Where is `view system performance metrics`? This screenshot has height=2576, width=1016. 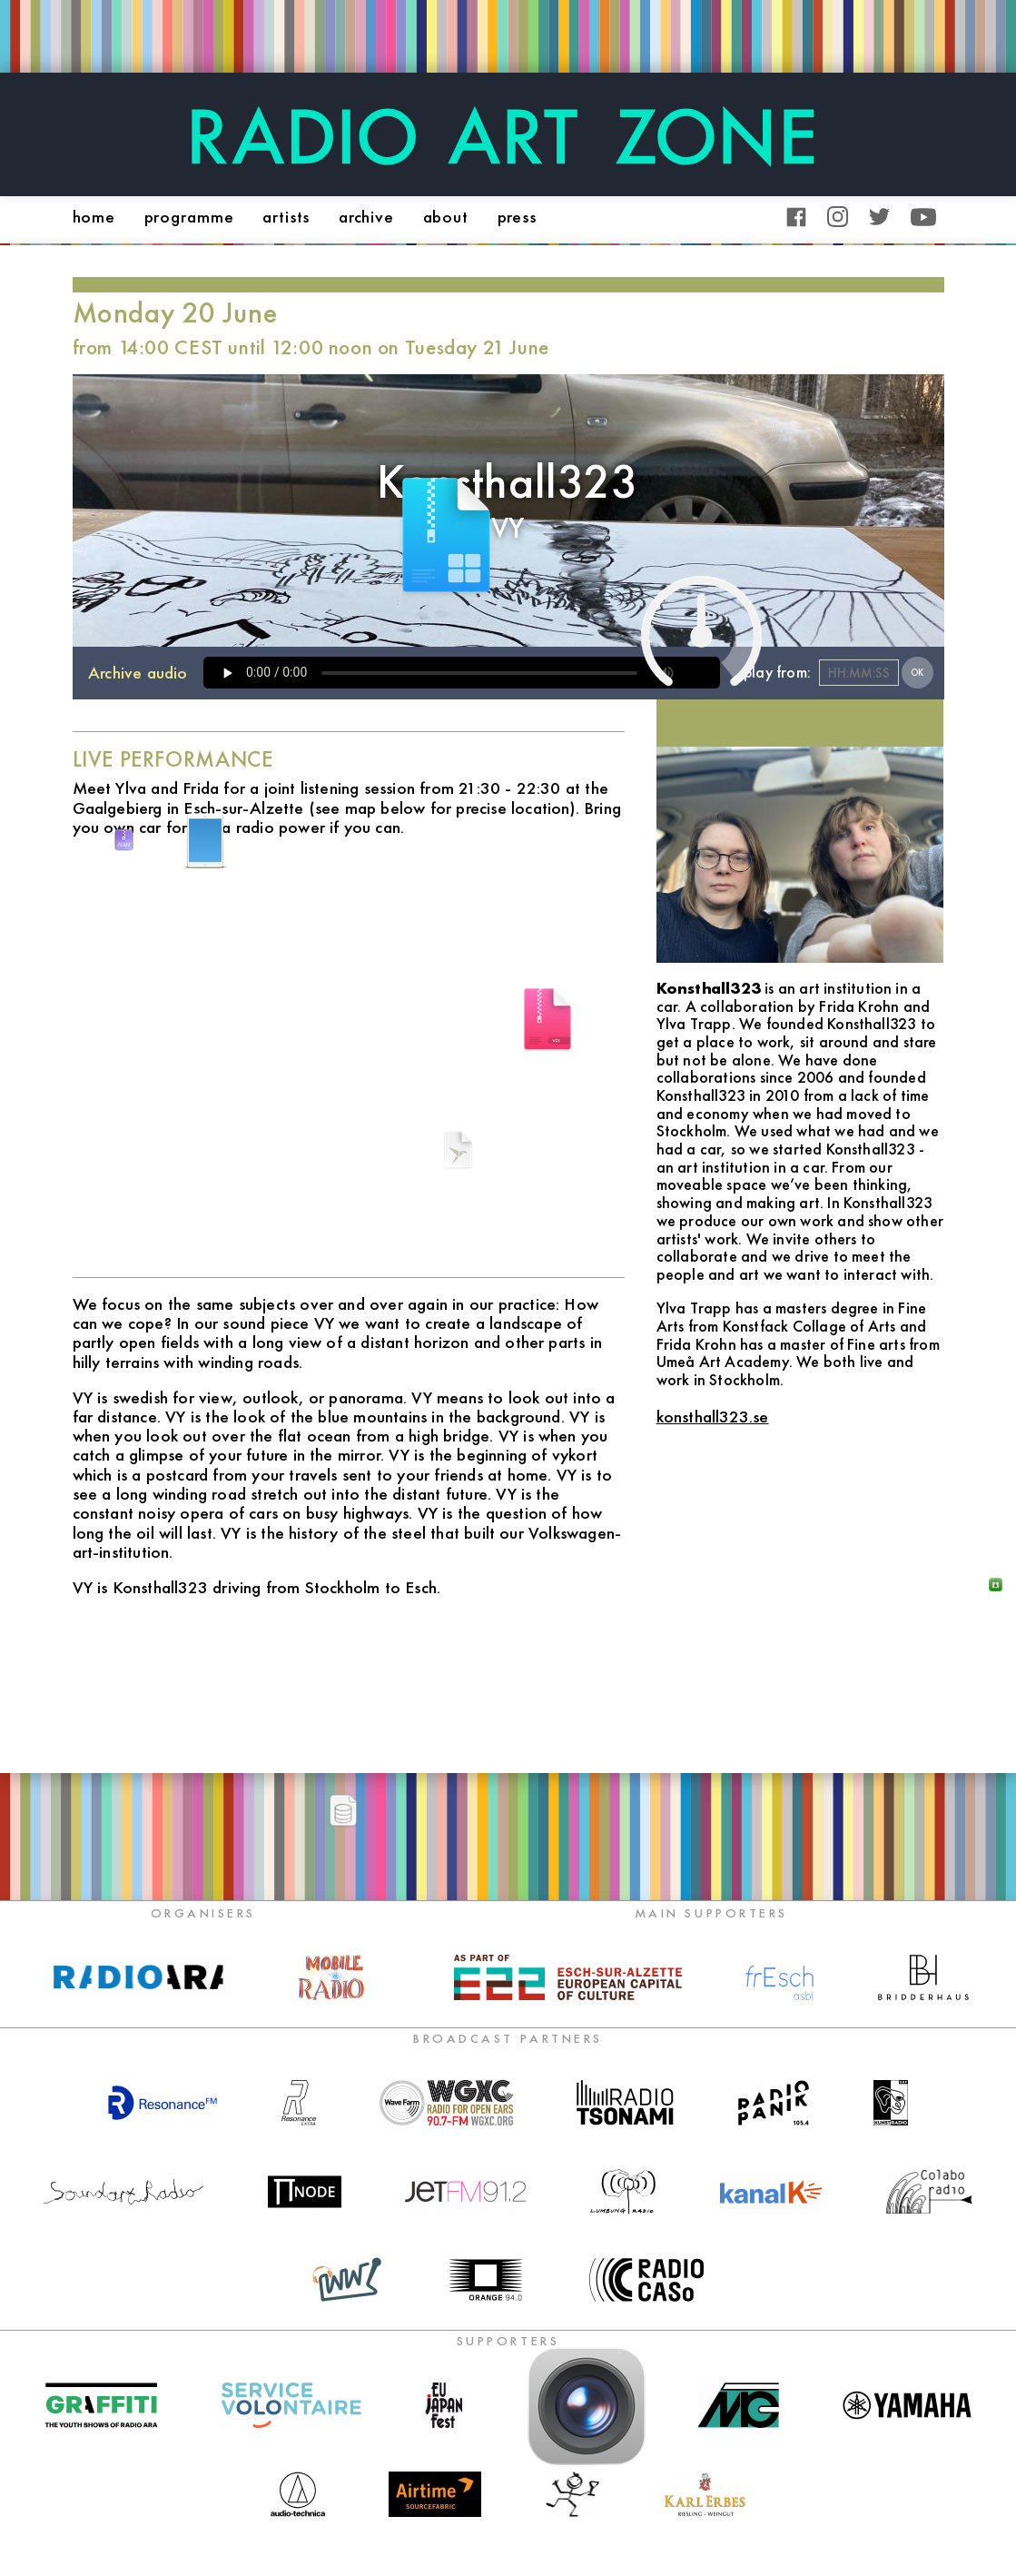
view system performance metrics is located at coordinates (701, 630).